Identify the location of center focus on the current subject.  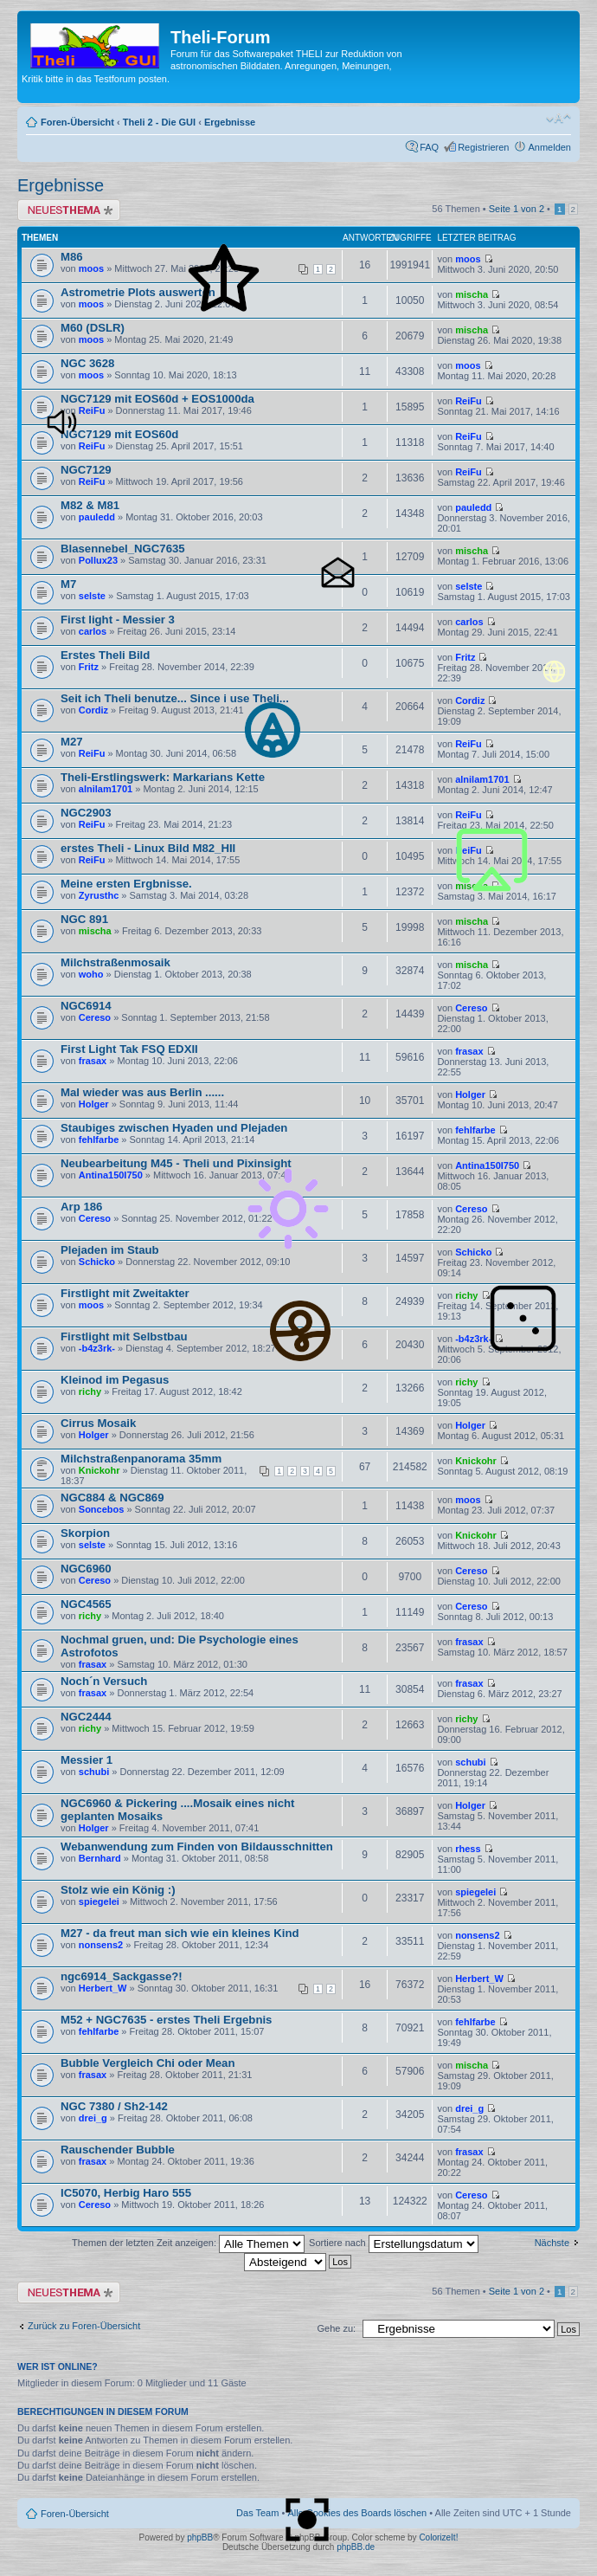
(307, 2520).